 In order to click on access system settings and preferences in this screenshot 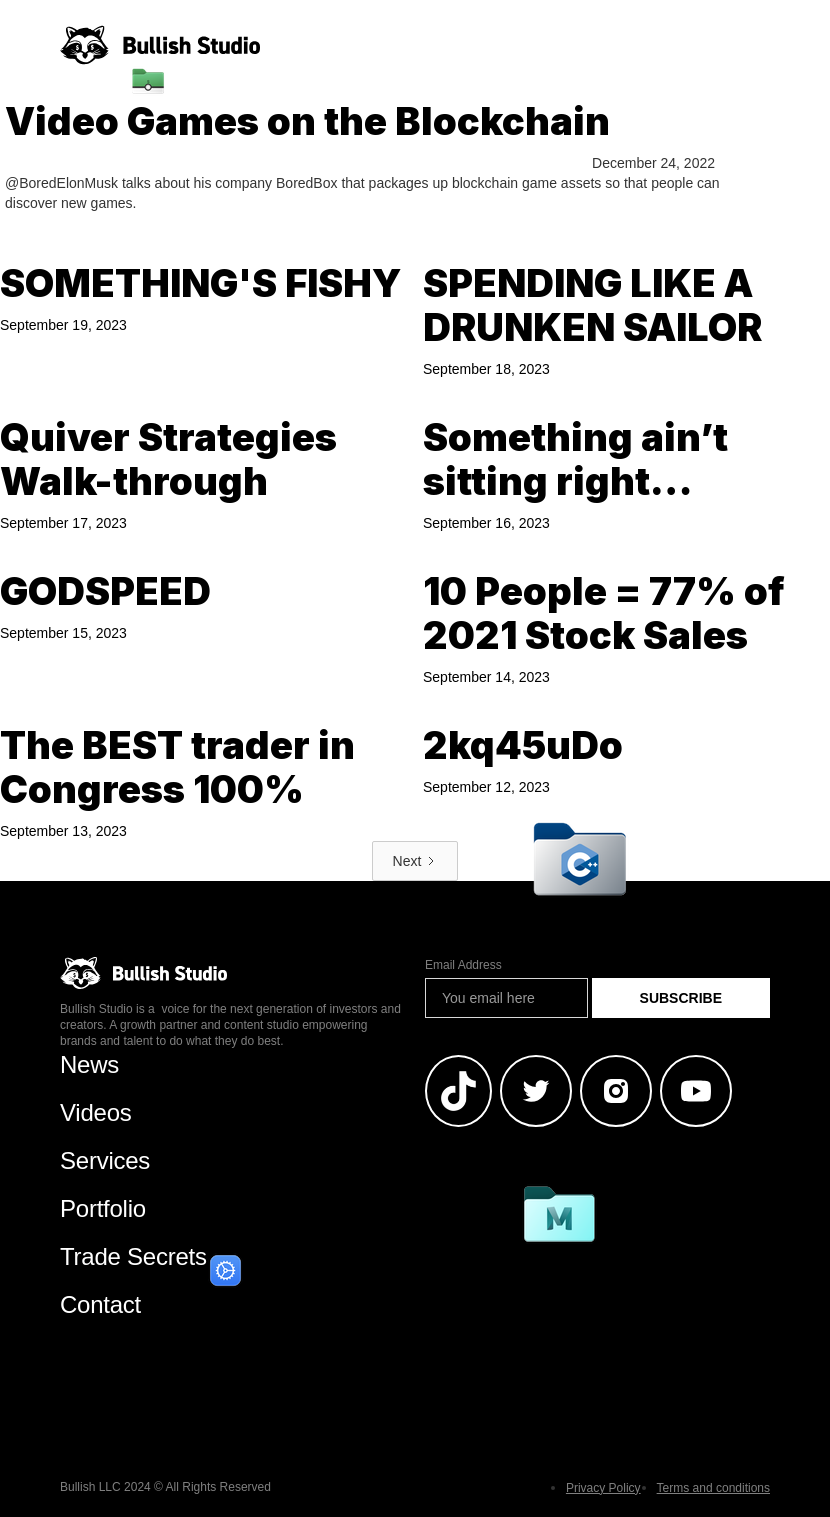, I will do `click(225, 1270)`.